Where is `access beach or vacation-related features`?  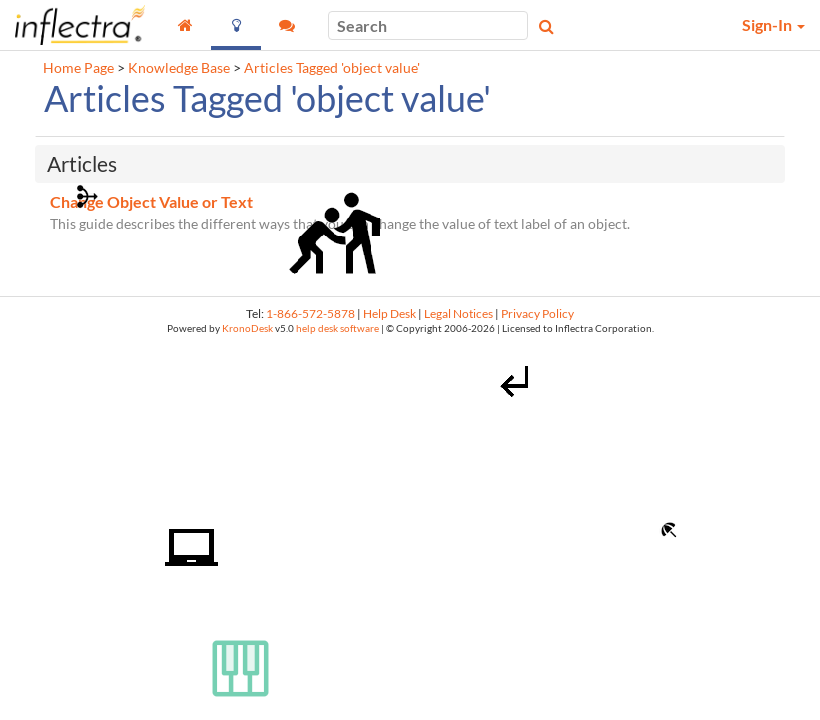
access beach or vacation-related features is located at coordinates (669, 530).